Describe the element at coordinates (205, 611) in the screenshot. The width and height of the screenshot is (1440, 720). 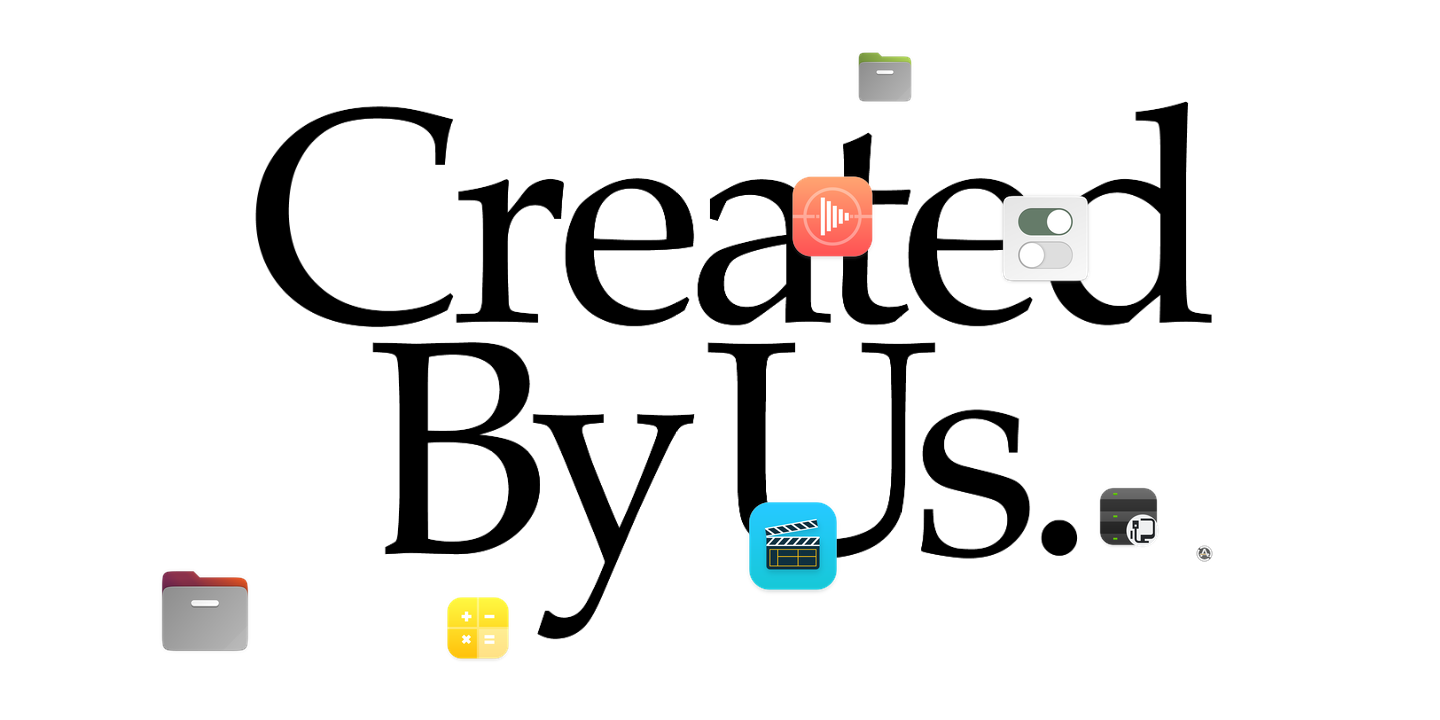
I see `open the file manager` at that location.